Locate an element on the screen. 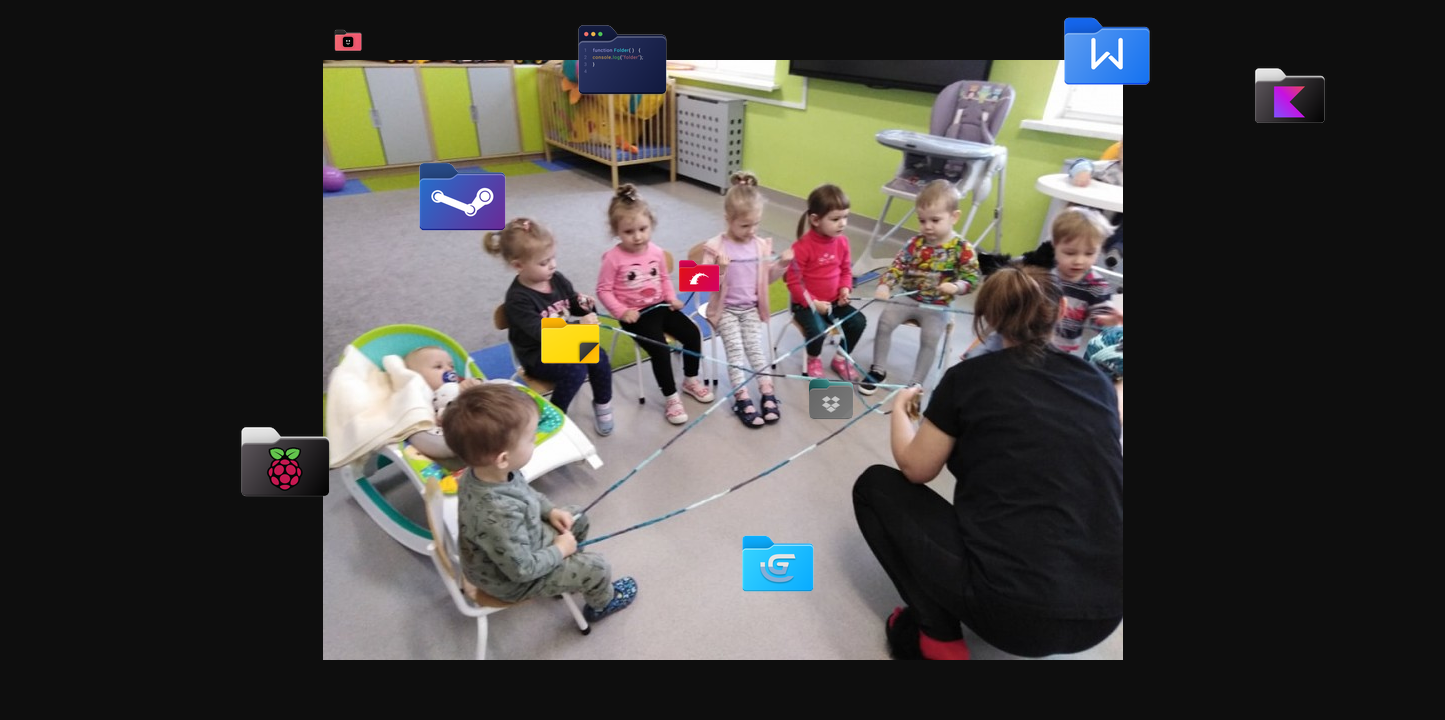 This screenshot has height=720, width=1445. open adobe creative cloud files folder is located at coordinates (348, 41).